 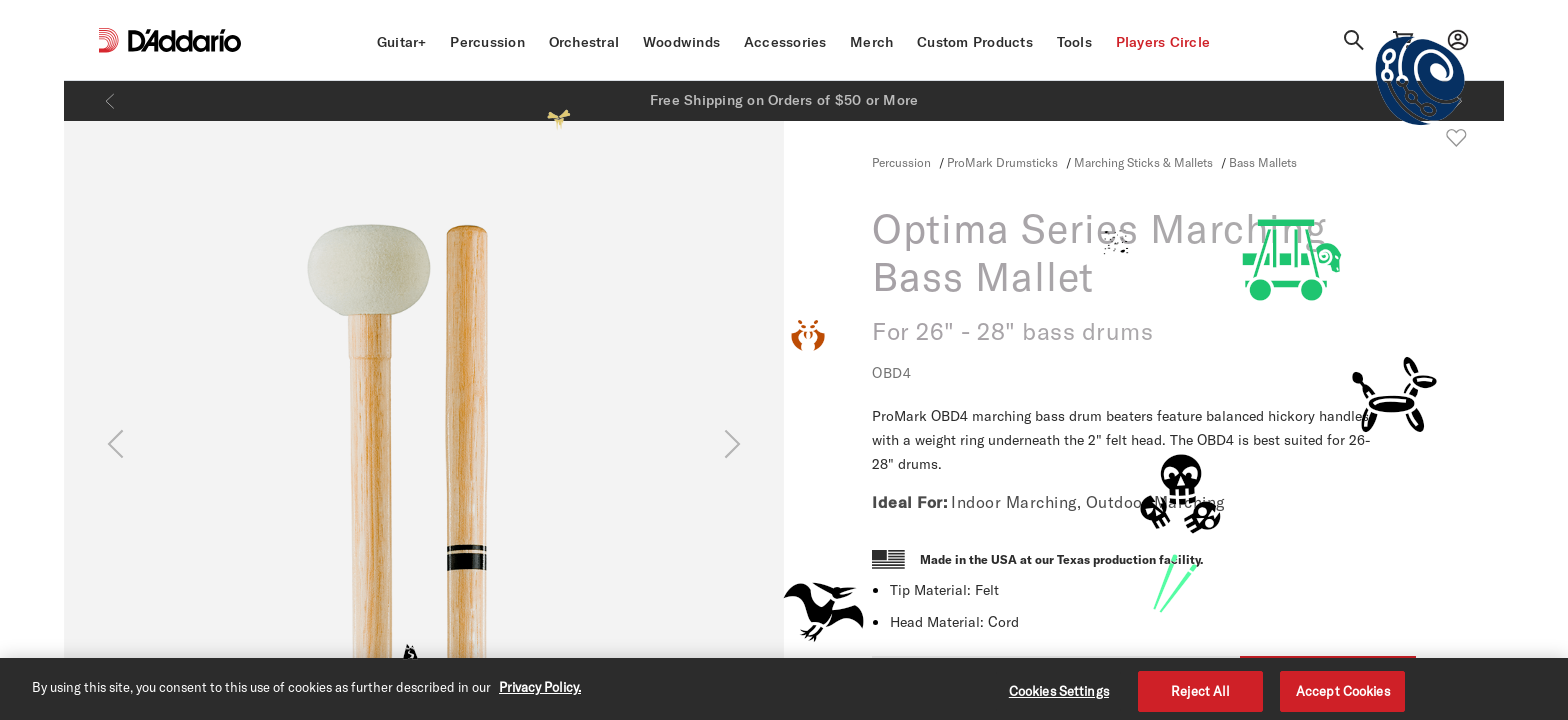 What do you see at coordinates (823, 612) in the screenshot?
I see `pterodactyl or flying dinosaur icon for a game element` at bounding box center [823, 612].